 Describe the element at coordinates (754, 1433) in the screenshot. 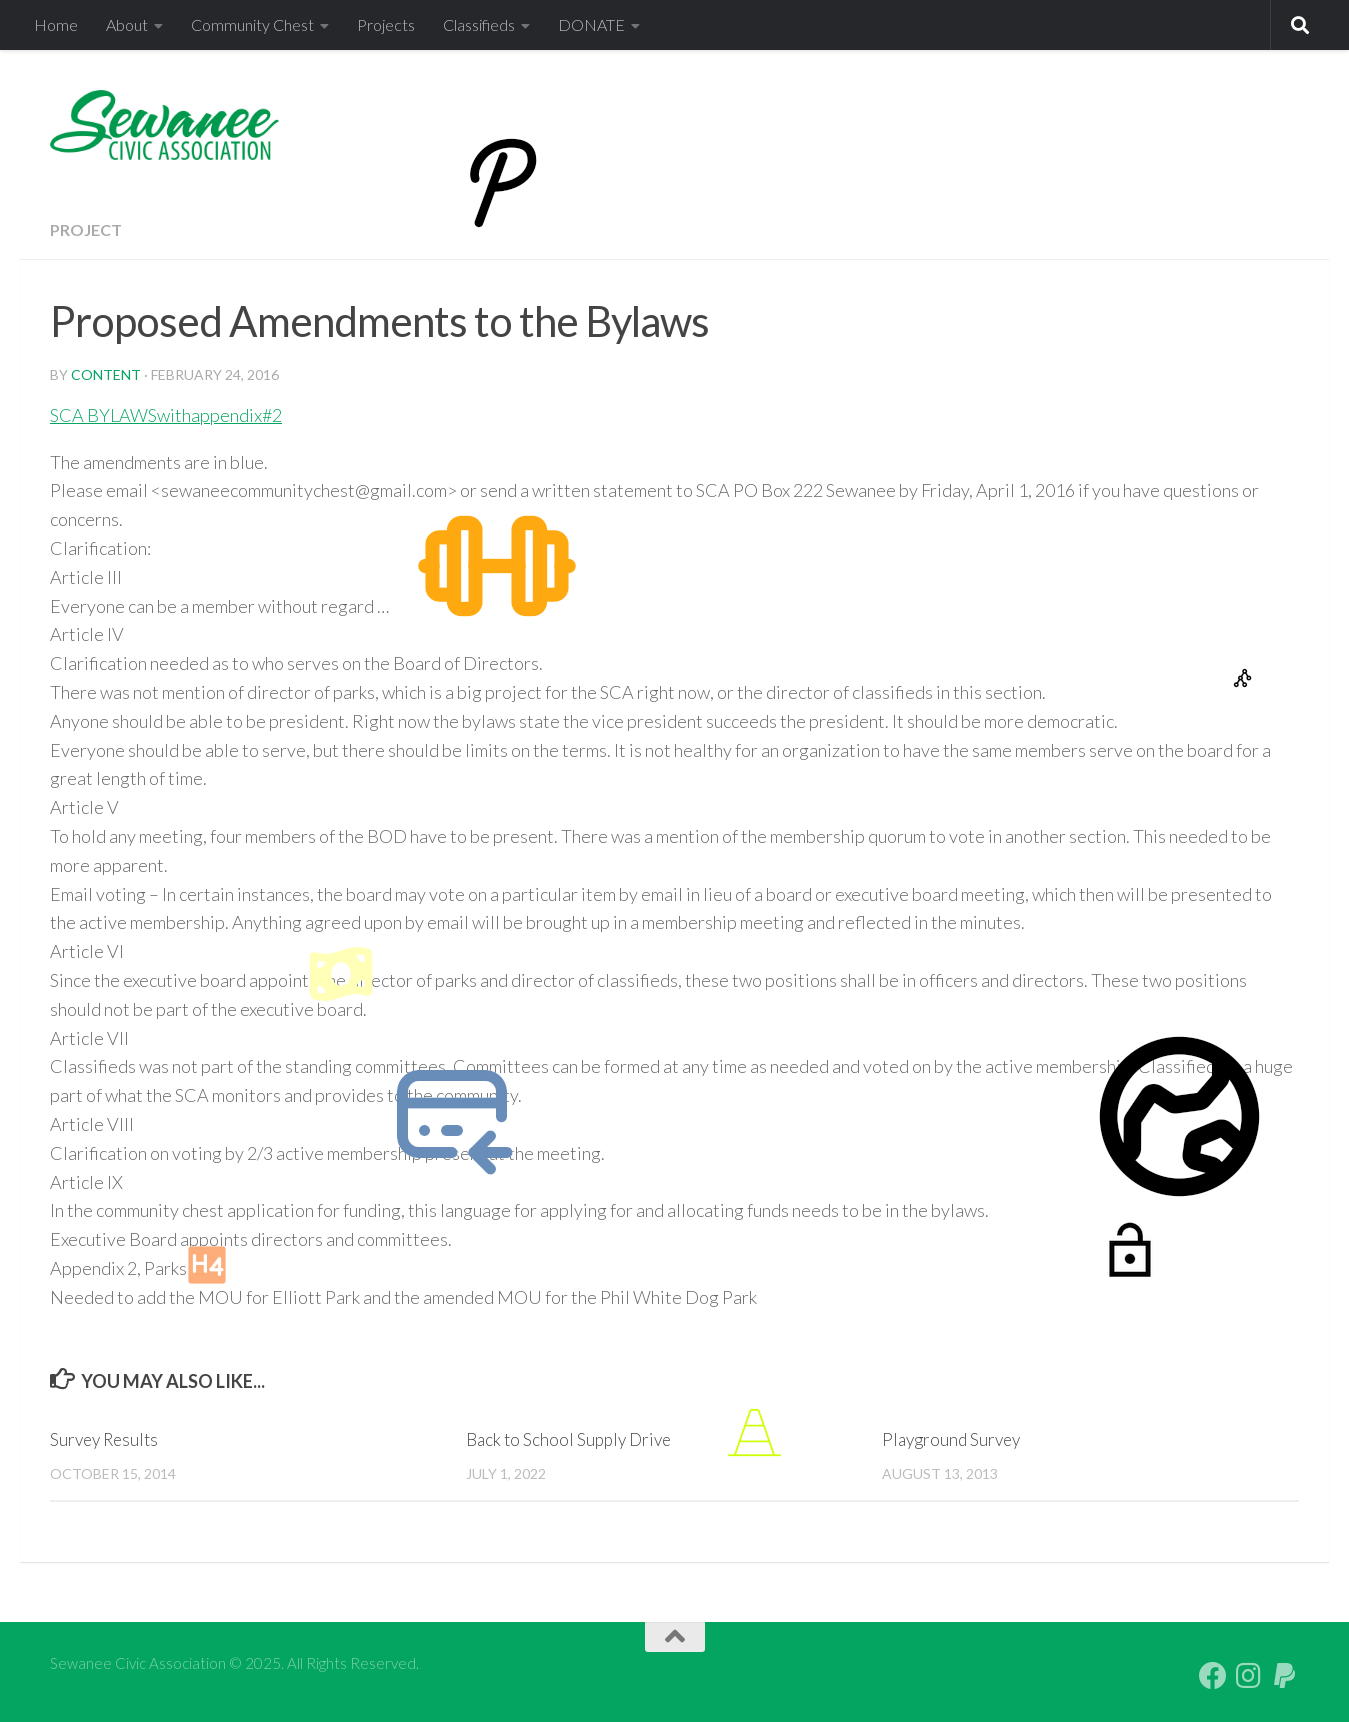

I see `indicates an area under construction or maintenance` at that location.